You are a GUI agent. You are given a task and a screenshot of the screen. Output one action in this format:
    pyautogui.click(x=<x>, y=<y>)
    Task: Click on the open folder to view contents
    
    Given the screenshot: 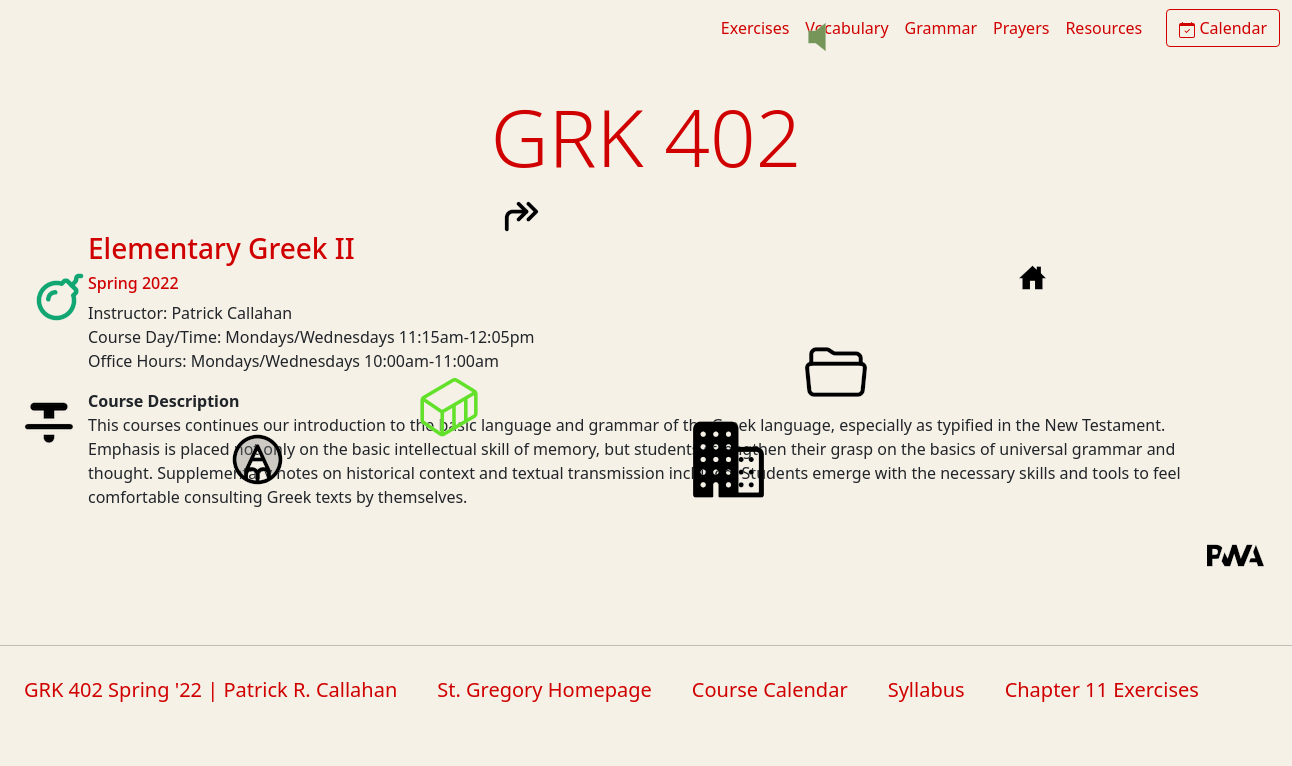 What is the action you would take?
    pyautogui.click(x=836, y=372)
    